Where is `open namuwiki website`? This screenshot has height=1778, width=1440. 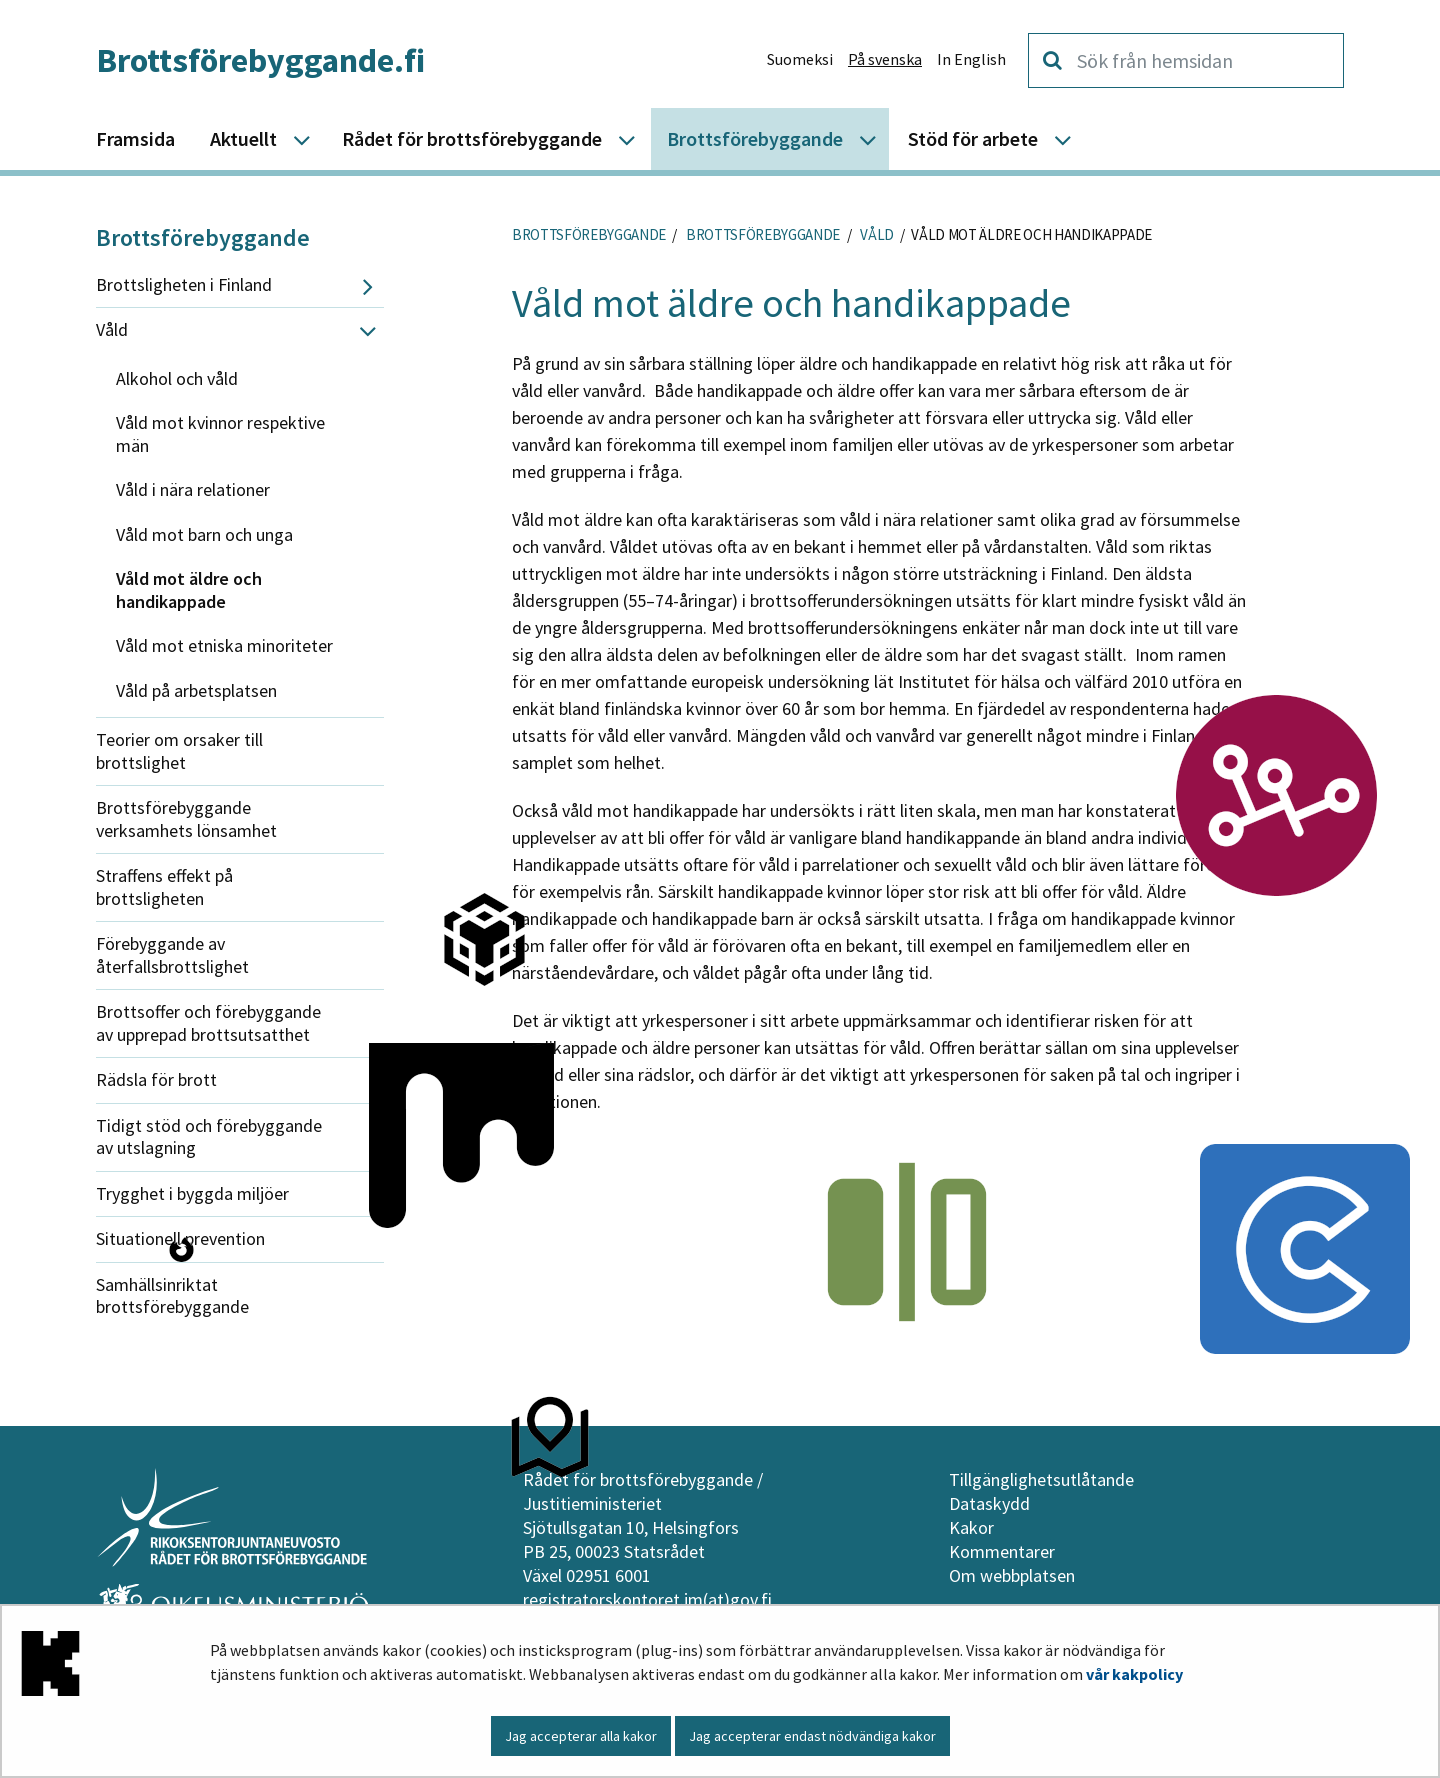 open namuwiki website is located at coordinates (1276, 795).